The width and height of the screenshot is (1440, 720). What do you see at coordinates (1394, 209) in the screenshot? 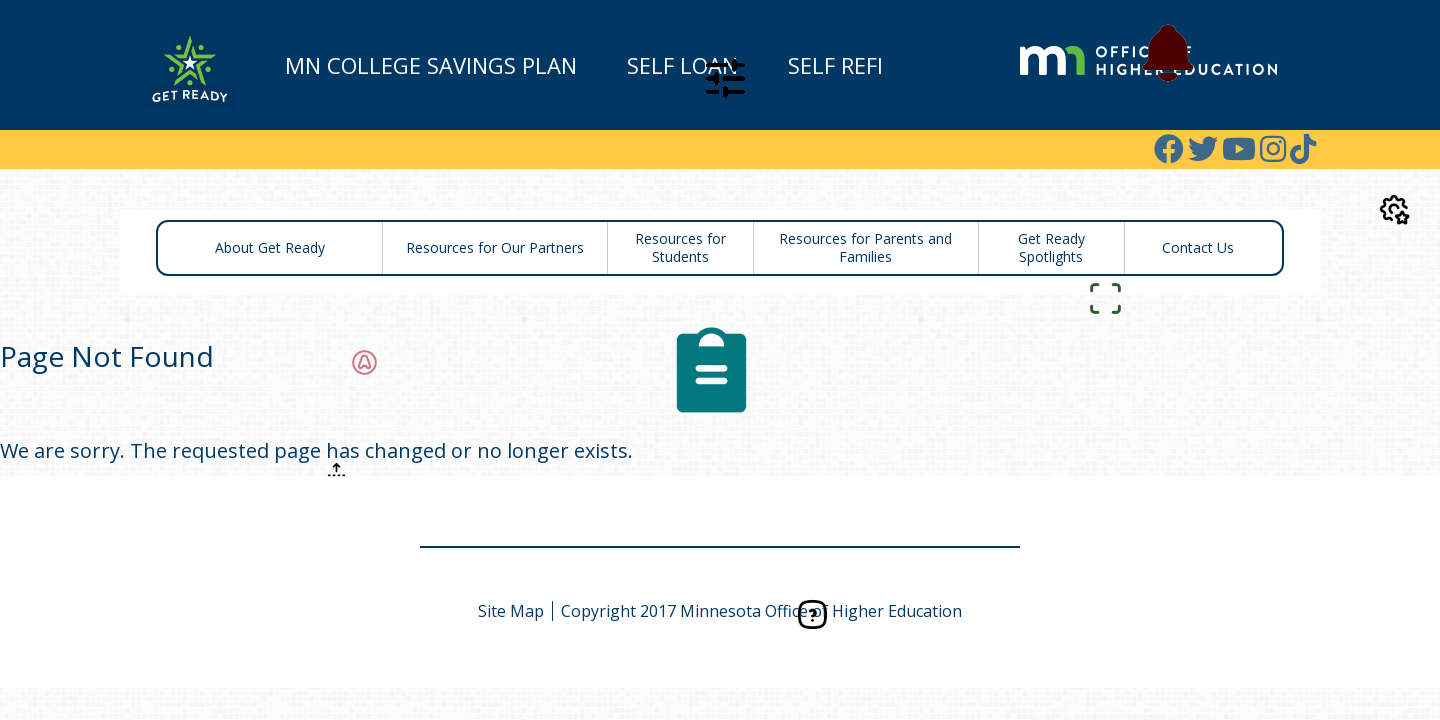
I see `access favorite or starred settings` at bounding box center [1394, 209].